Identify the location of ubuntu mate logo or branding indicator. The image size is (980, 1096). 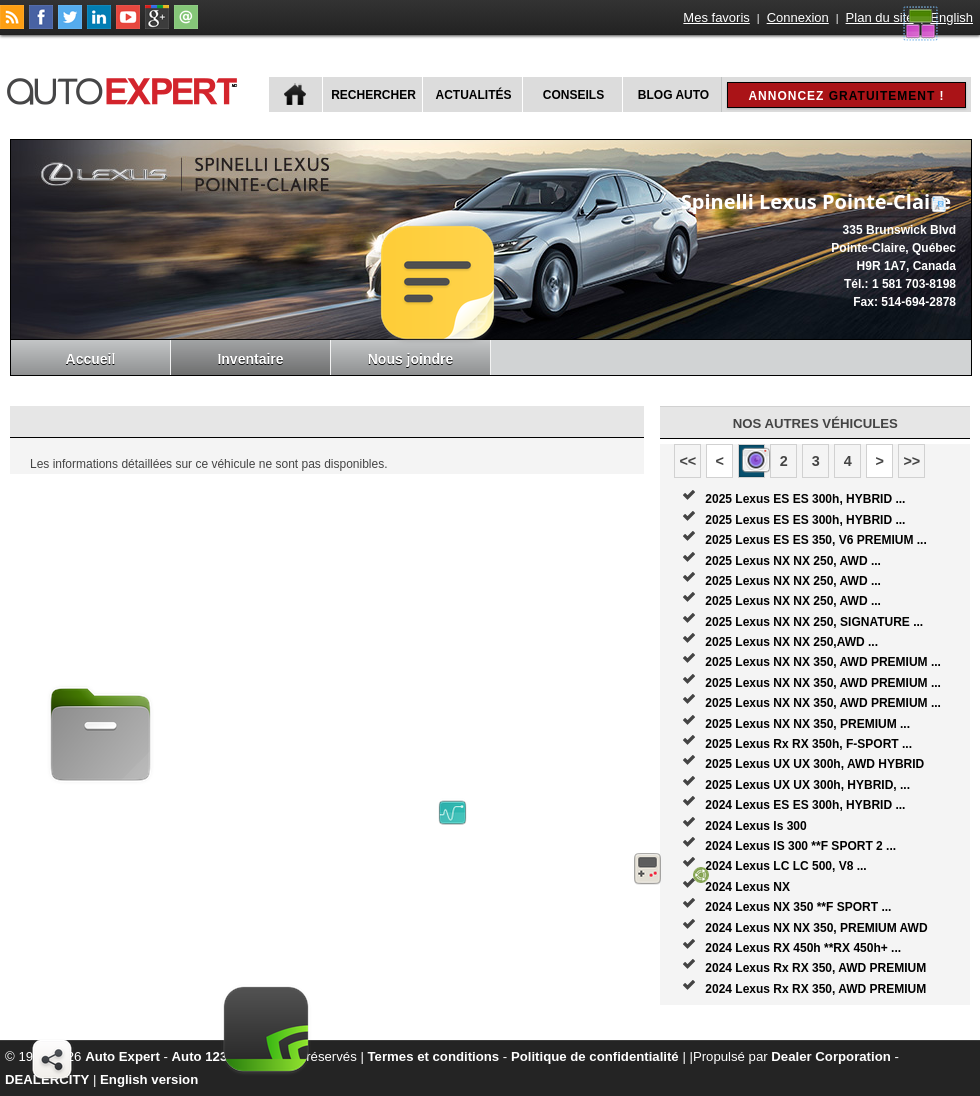
(701, 875).